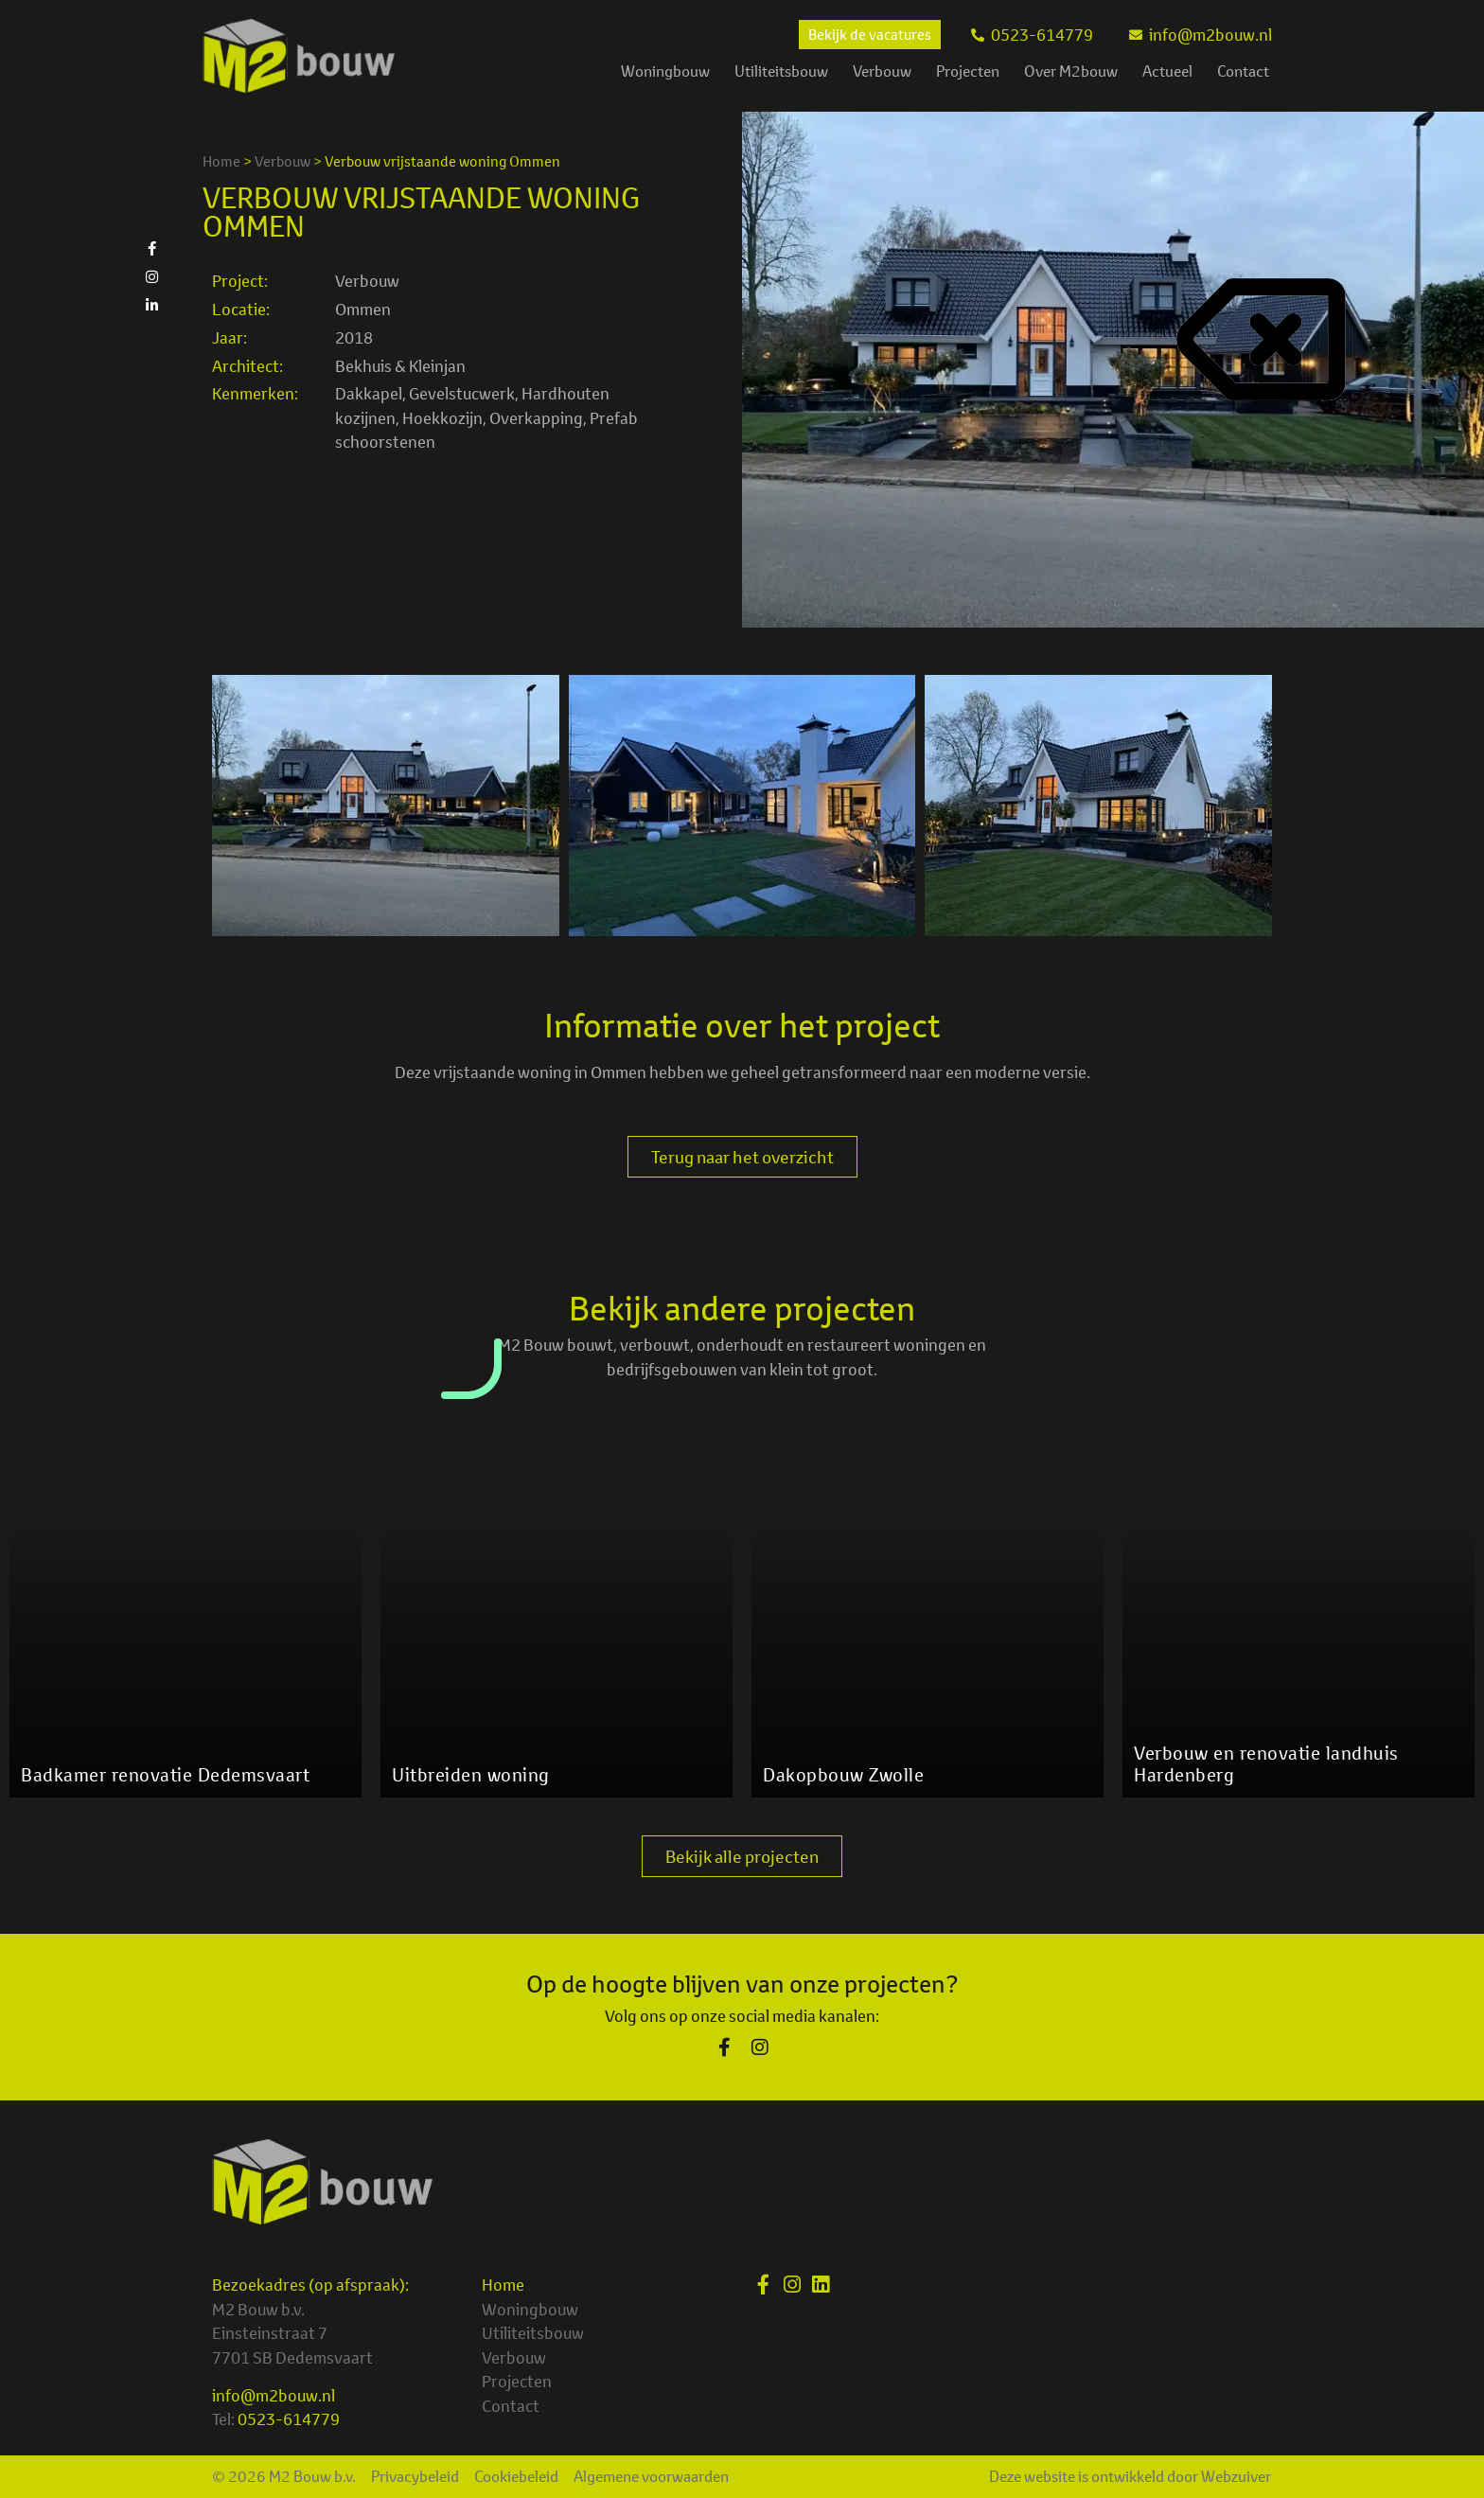  I want to click on delete the previous character, so click(1258, 339).